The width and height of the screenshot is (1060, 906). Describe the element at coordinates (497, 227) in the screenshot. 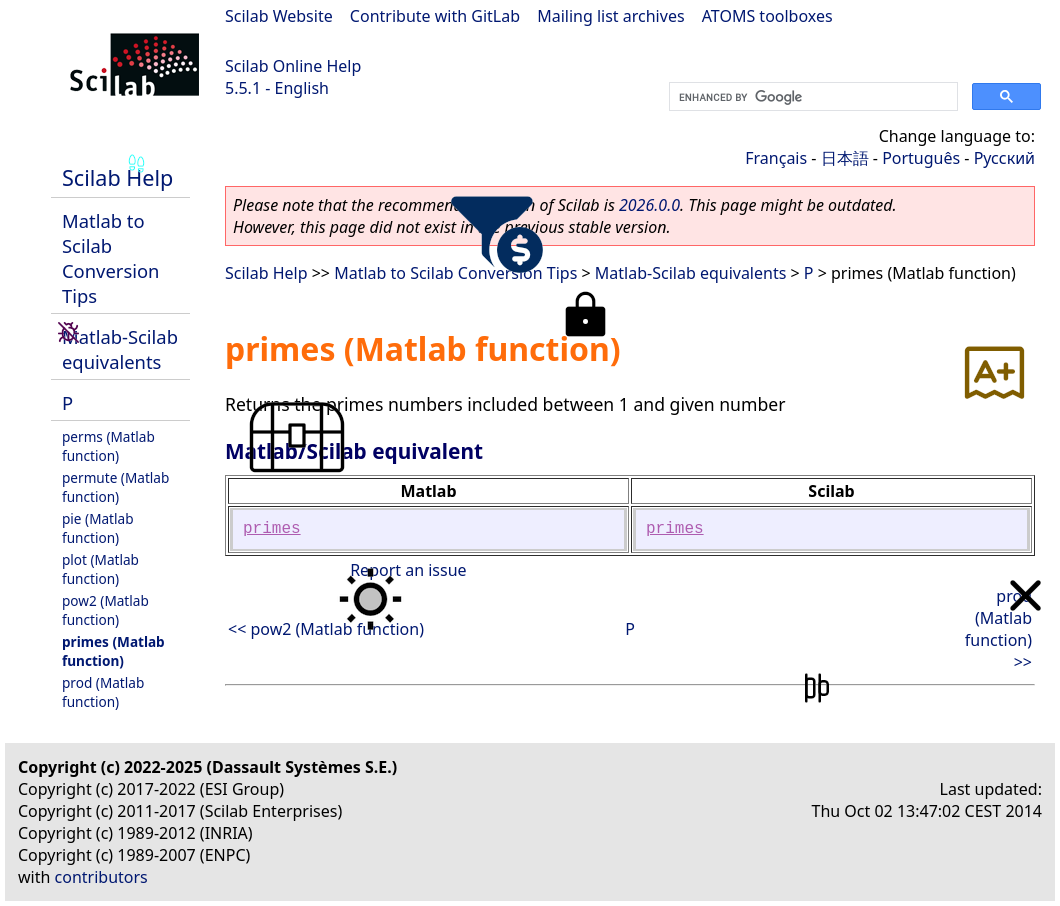

I see `filter results by price or cost` at that location.